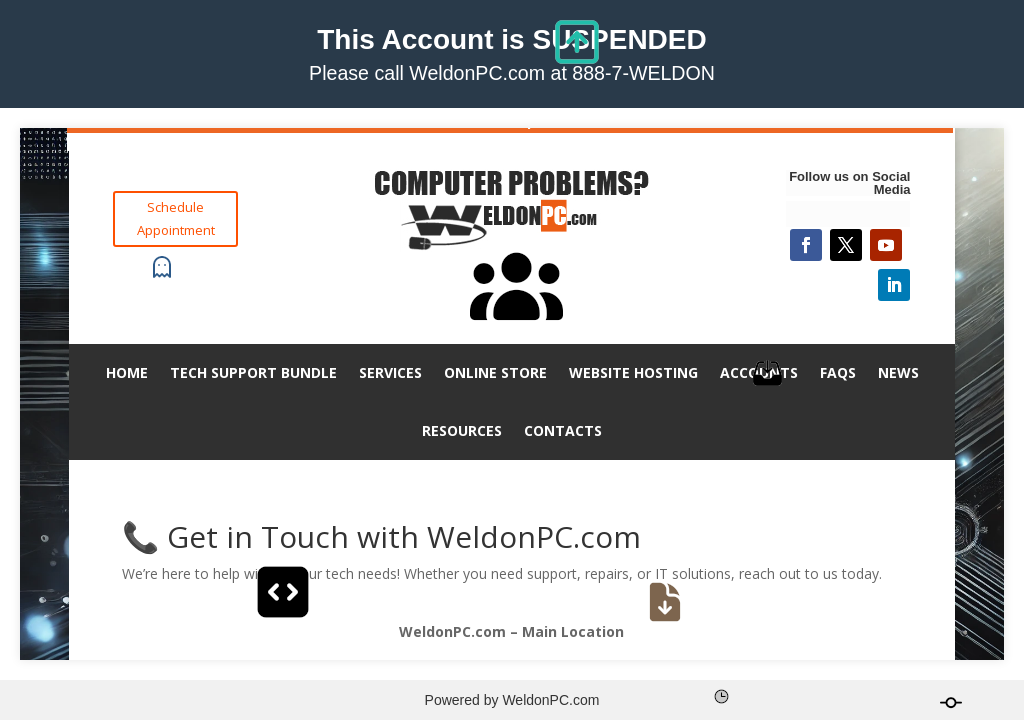 The image size is (1024, 720). I want to click on upload a file or document, so click(577, 42).